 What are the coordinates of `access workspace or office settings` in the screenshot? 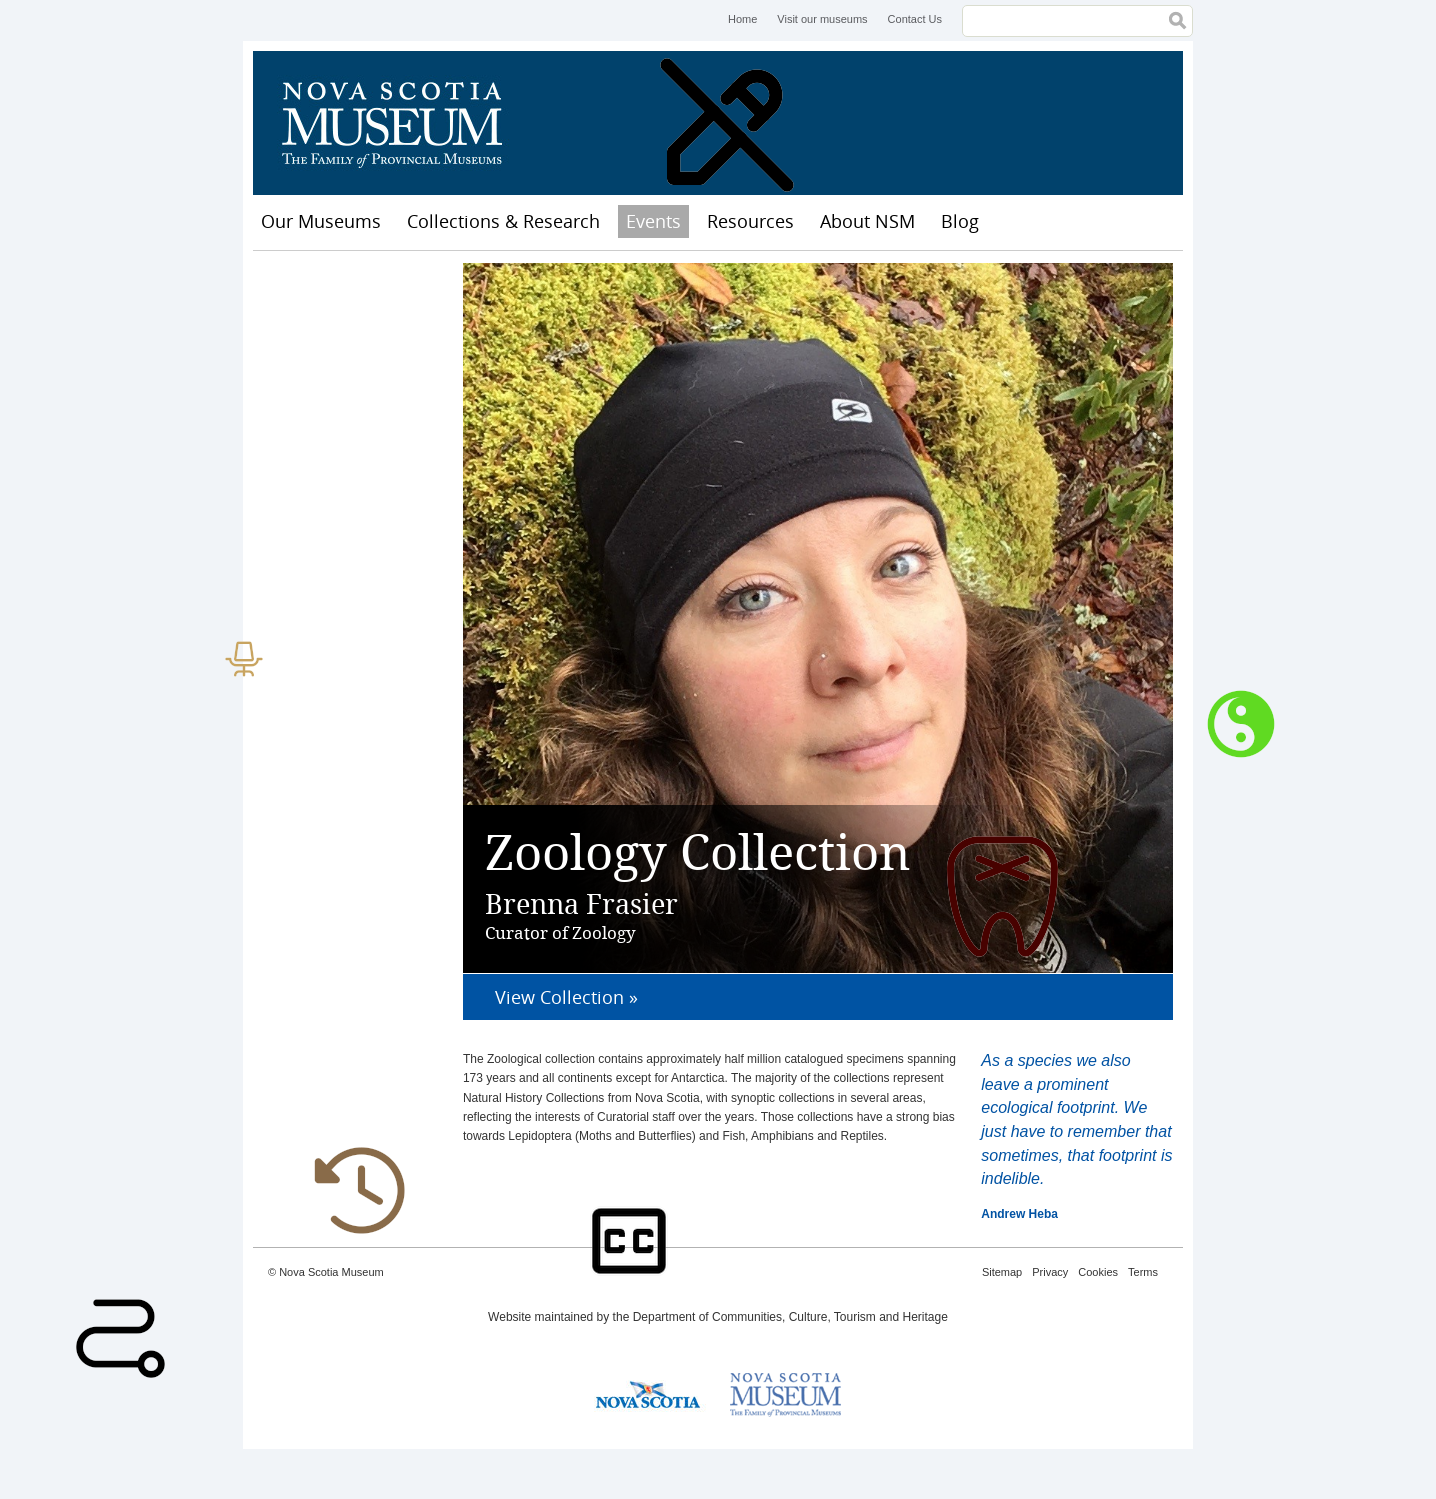 It's located at (244, 659).